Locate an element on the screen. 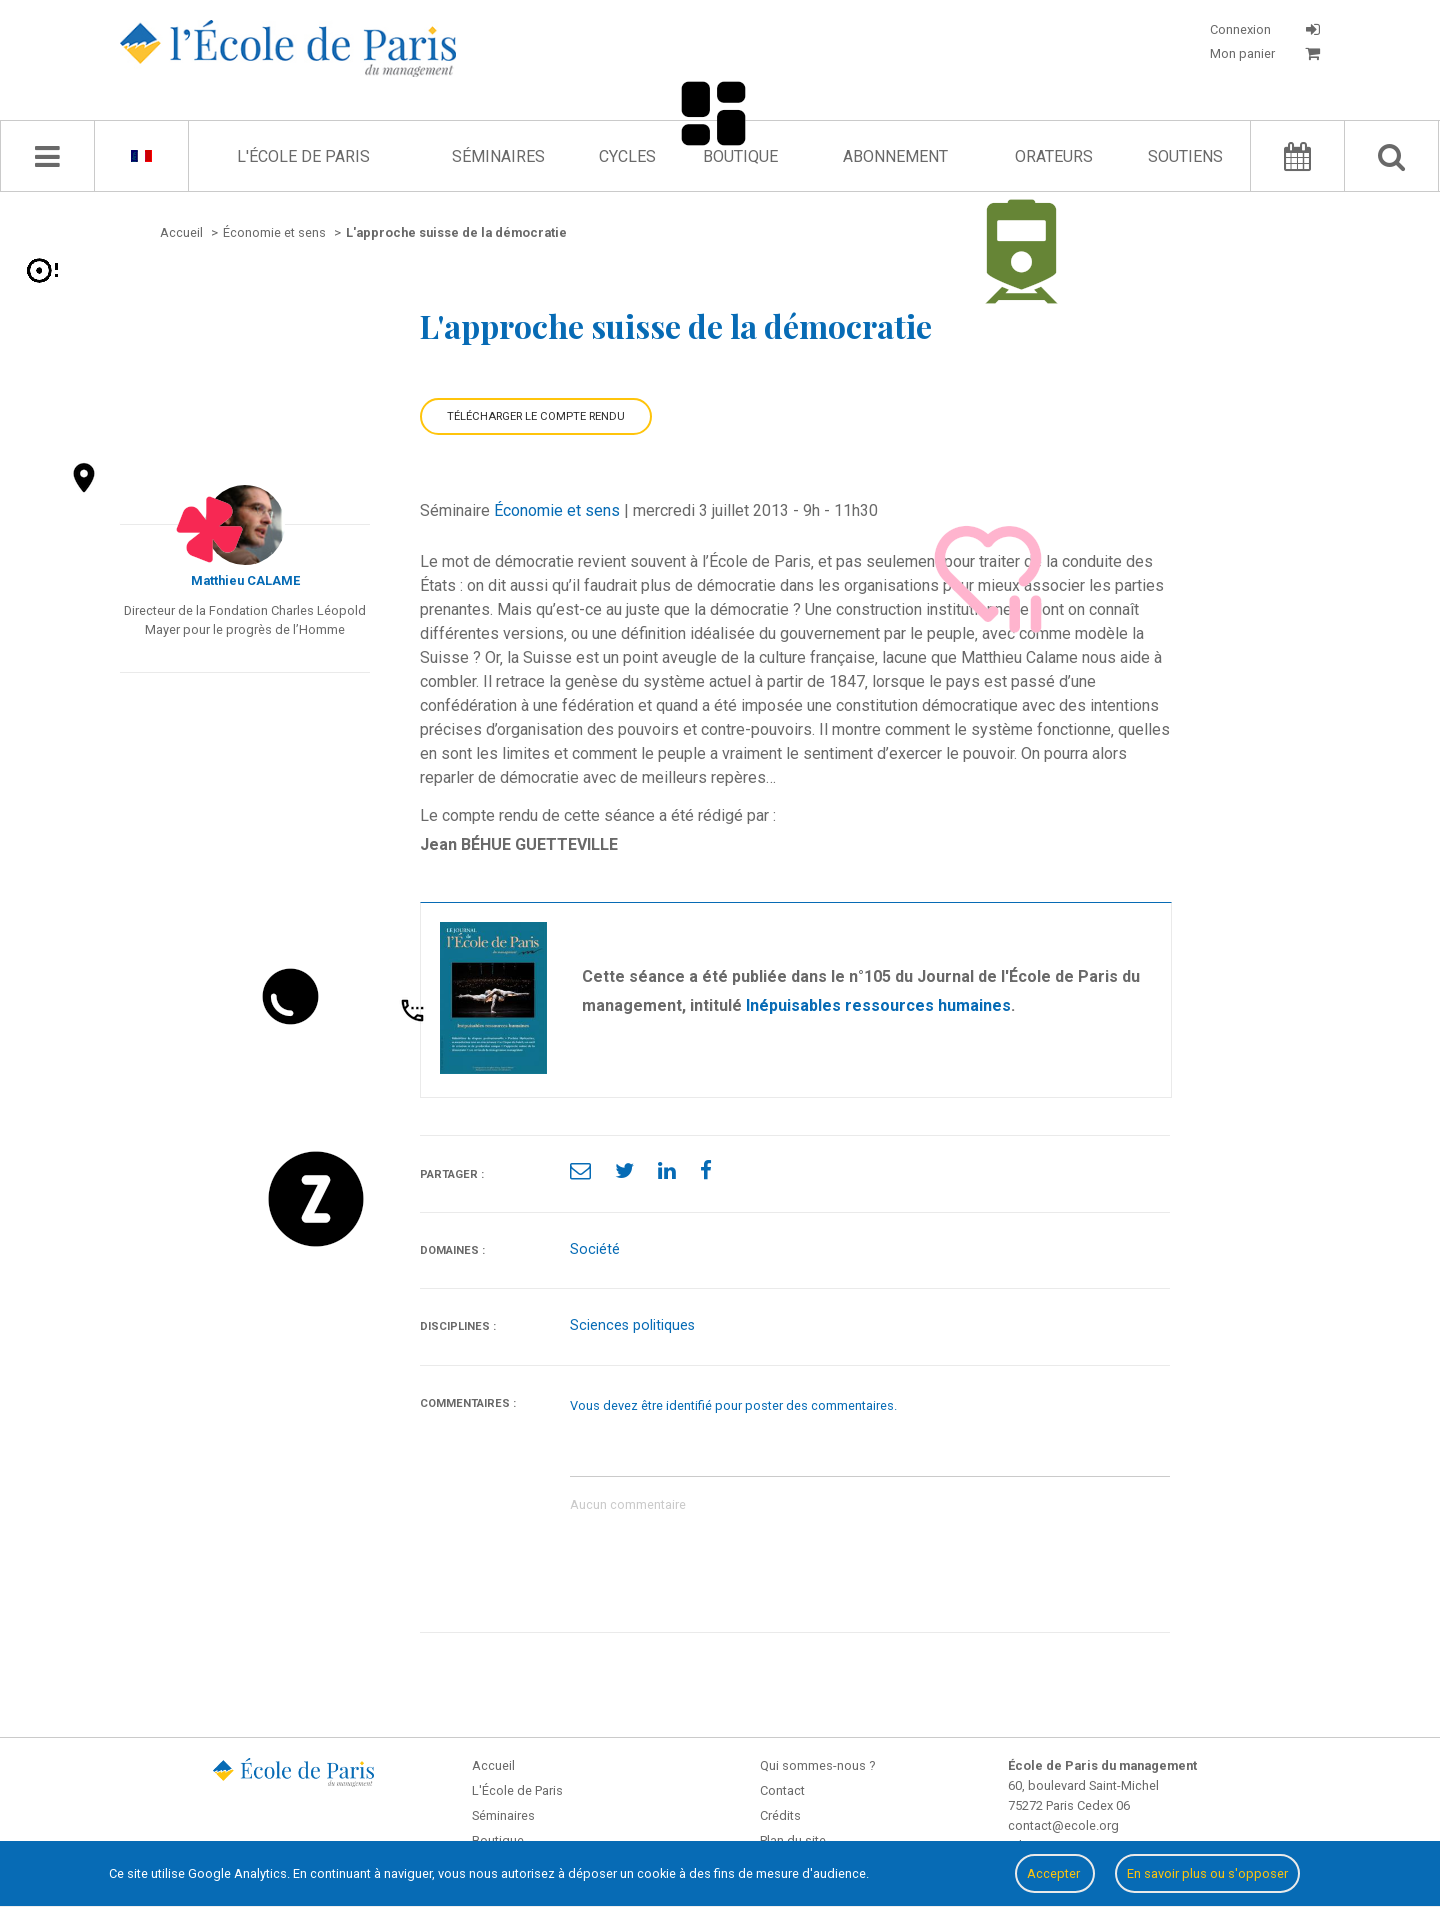  pause health monitoring or tracking is located at coordinates (988, 574).